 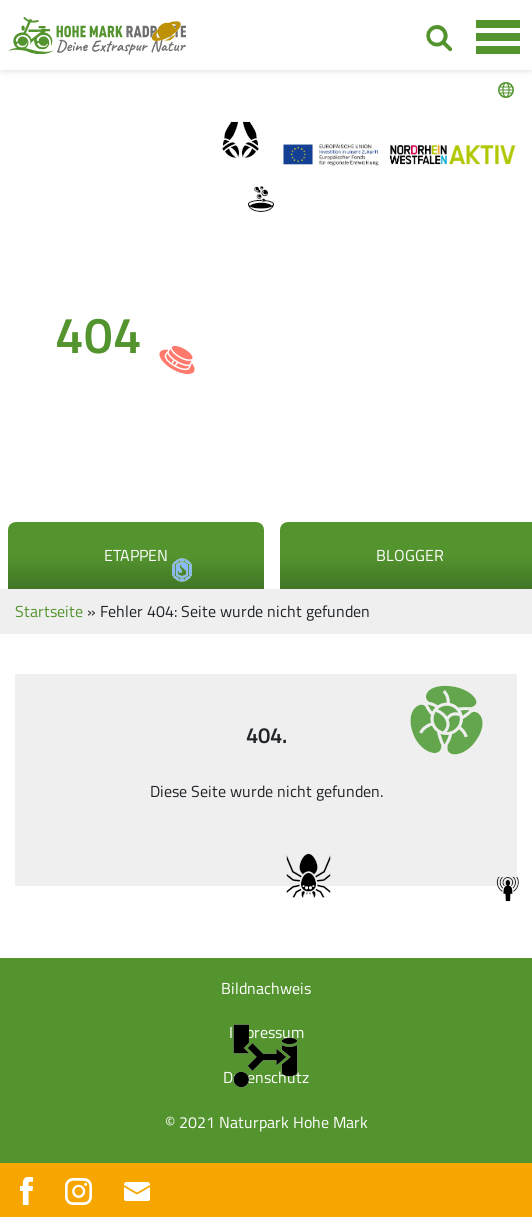 I want to click on indicates spider or arachnid enemy type in game, so click(x=308, y=875).